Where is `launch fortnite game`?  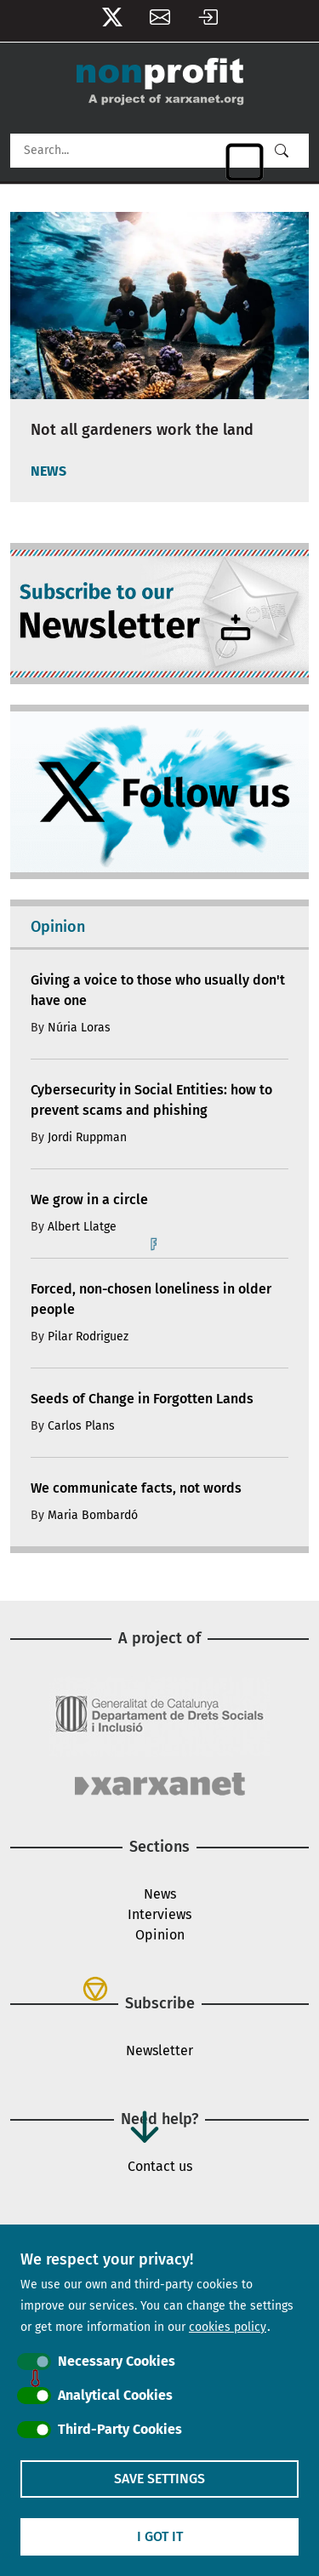
launch fortnite game is located at coordinates (154, 1244).